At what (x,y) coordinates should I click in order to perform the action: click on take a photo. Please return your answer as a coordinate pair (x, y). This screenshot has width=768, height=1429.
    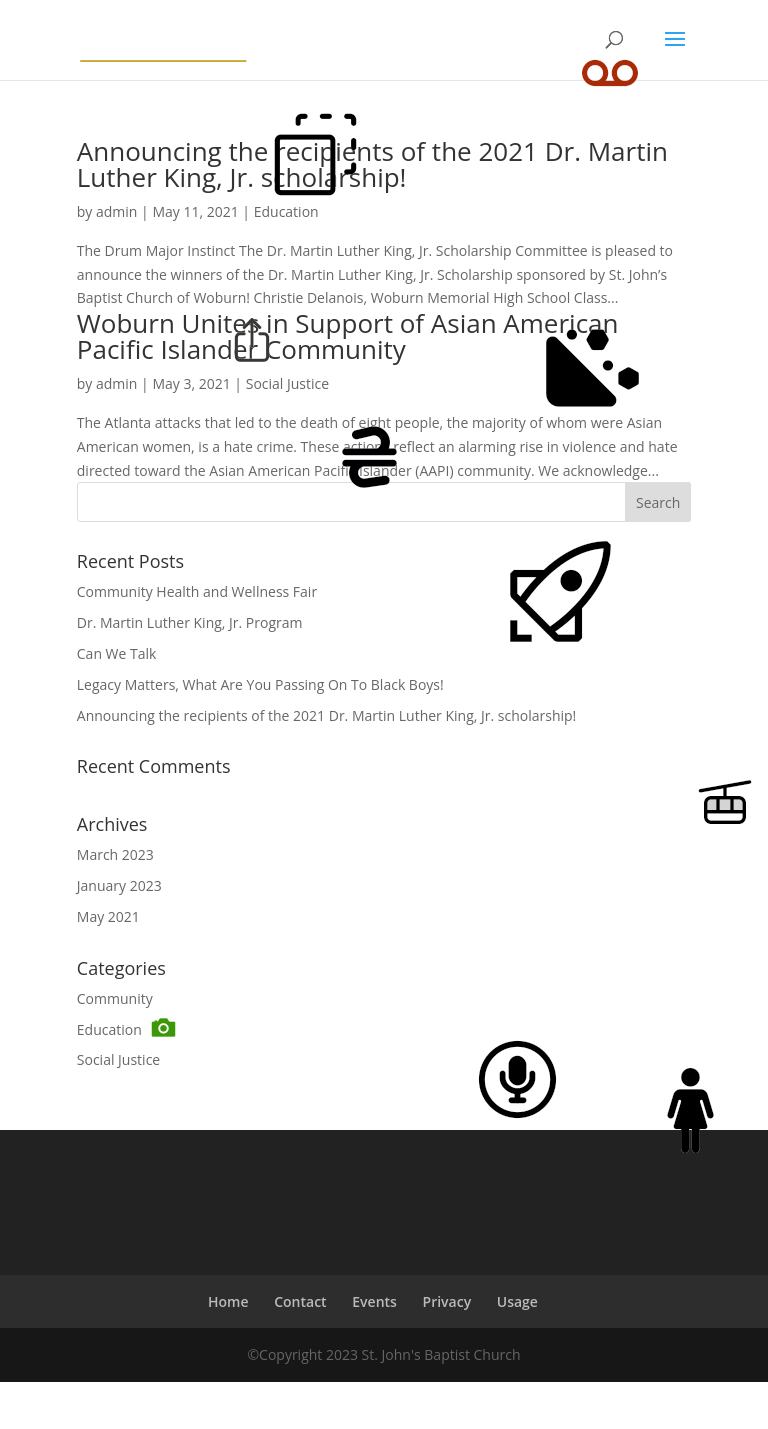
    Looking at the image, I should click on (163, 1027).